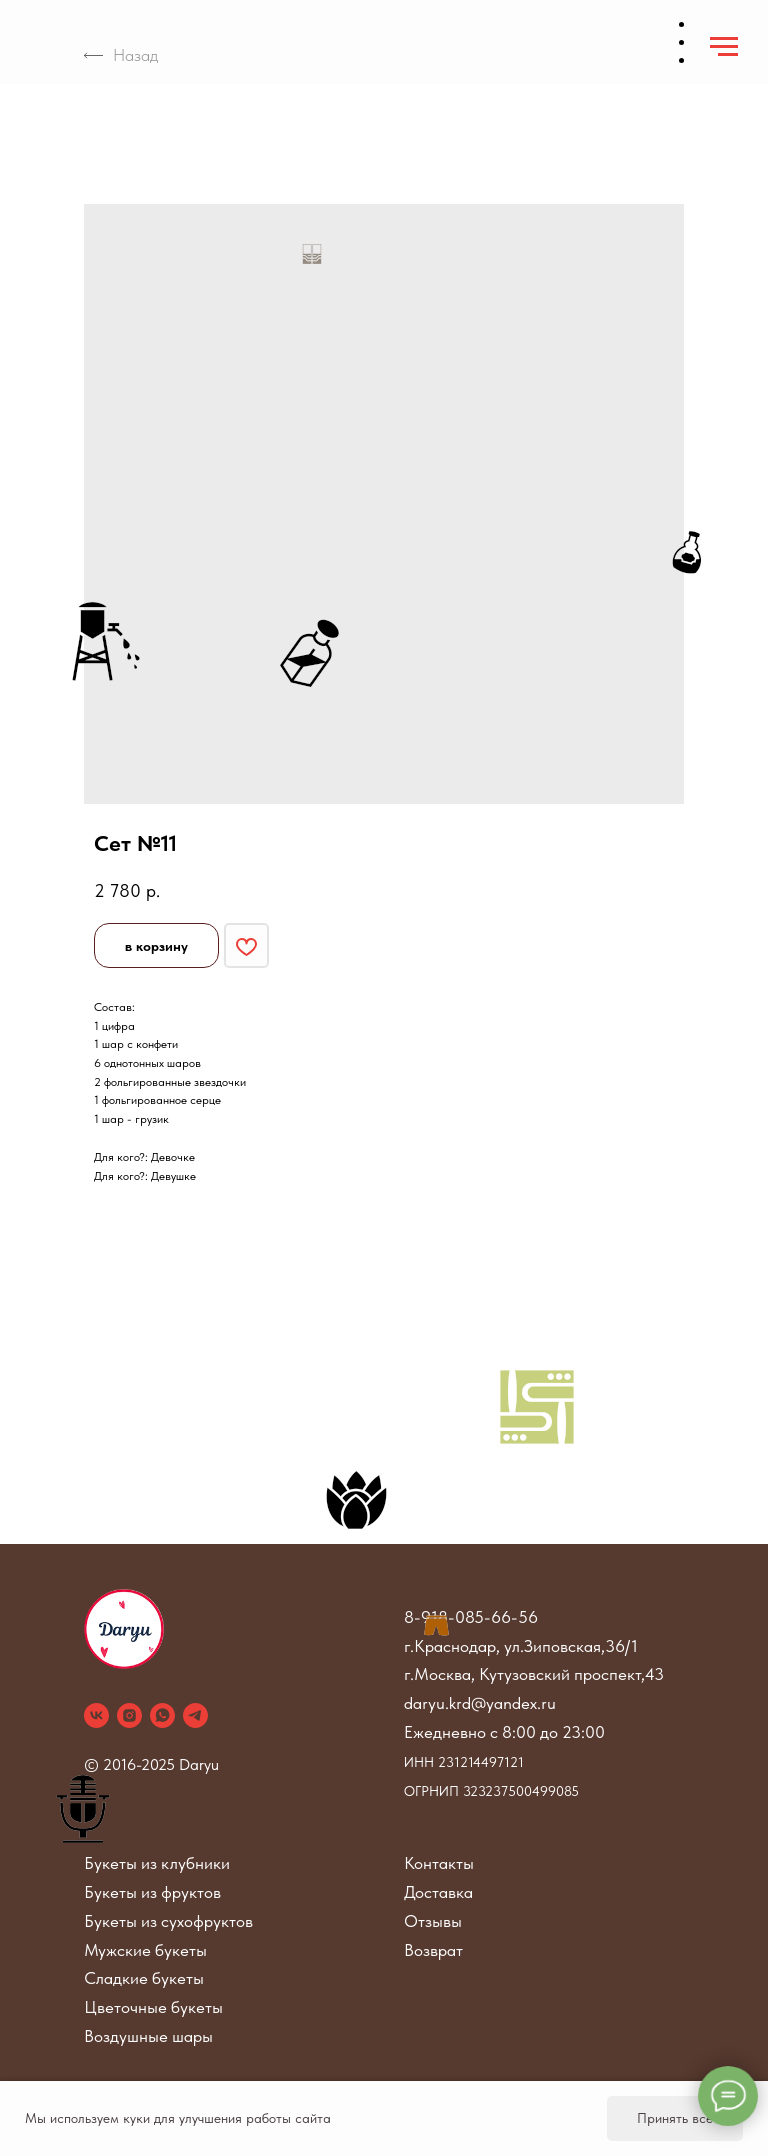 This screenshot has width=768, height=2156. What do you see at coordinates (108, 640) in the screenshot?
I see `view water storage levels` at bounding box center [108, 640].